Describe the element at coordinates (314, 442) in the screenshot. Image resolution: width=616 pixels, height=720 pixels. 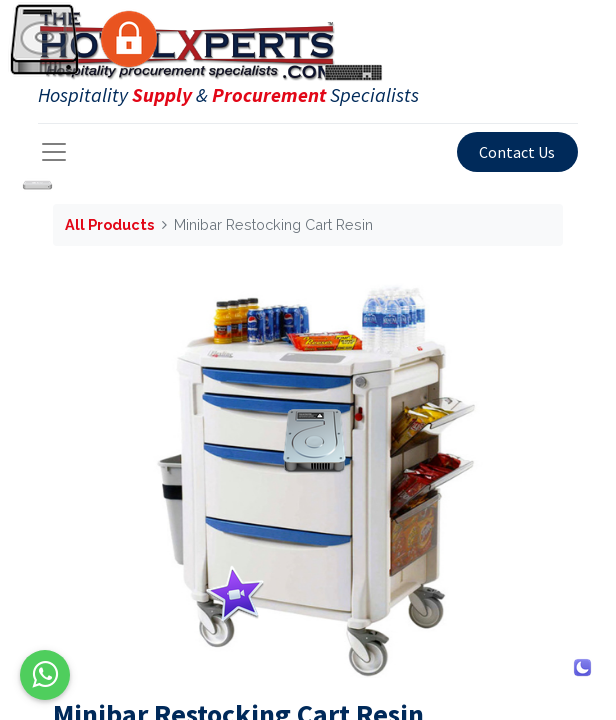
I see `access startup disk settings` at that location.